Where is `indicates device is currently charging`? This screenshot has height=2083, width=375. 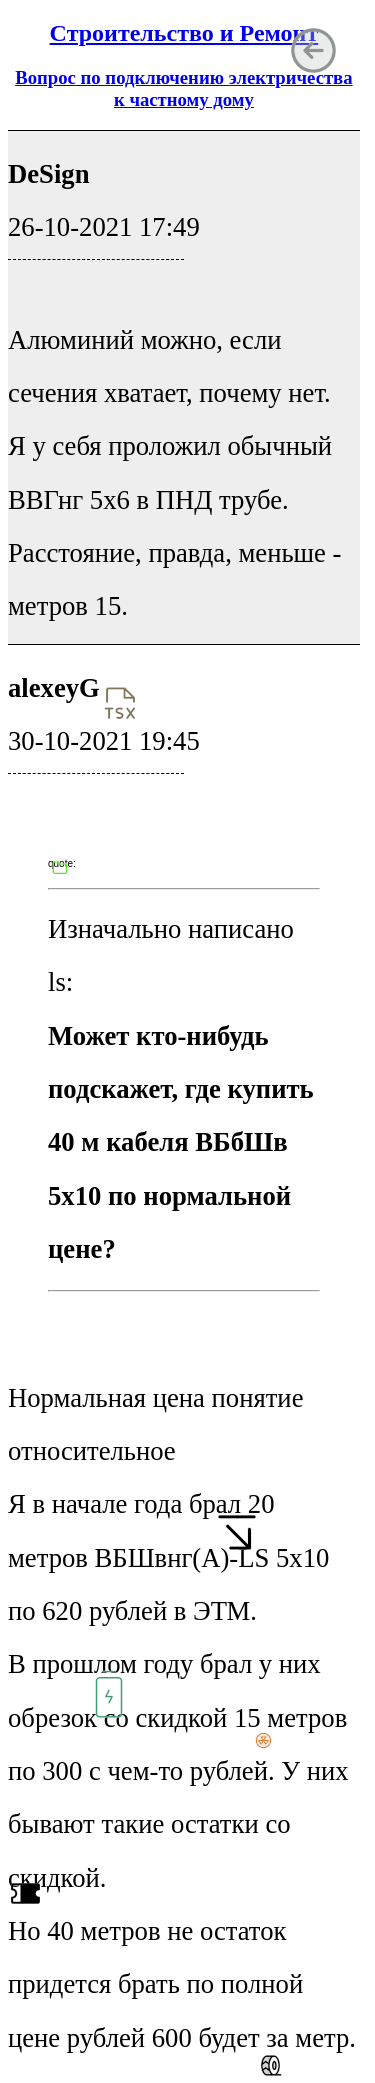
indicates device is currently charging is located at coordinates (109, 1695).